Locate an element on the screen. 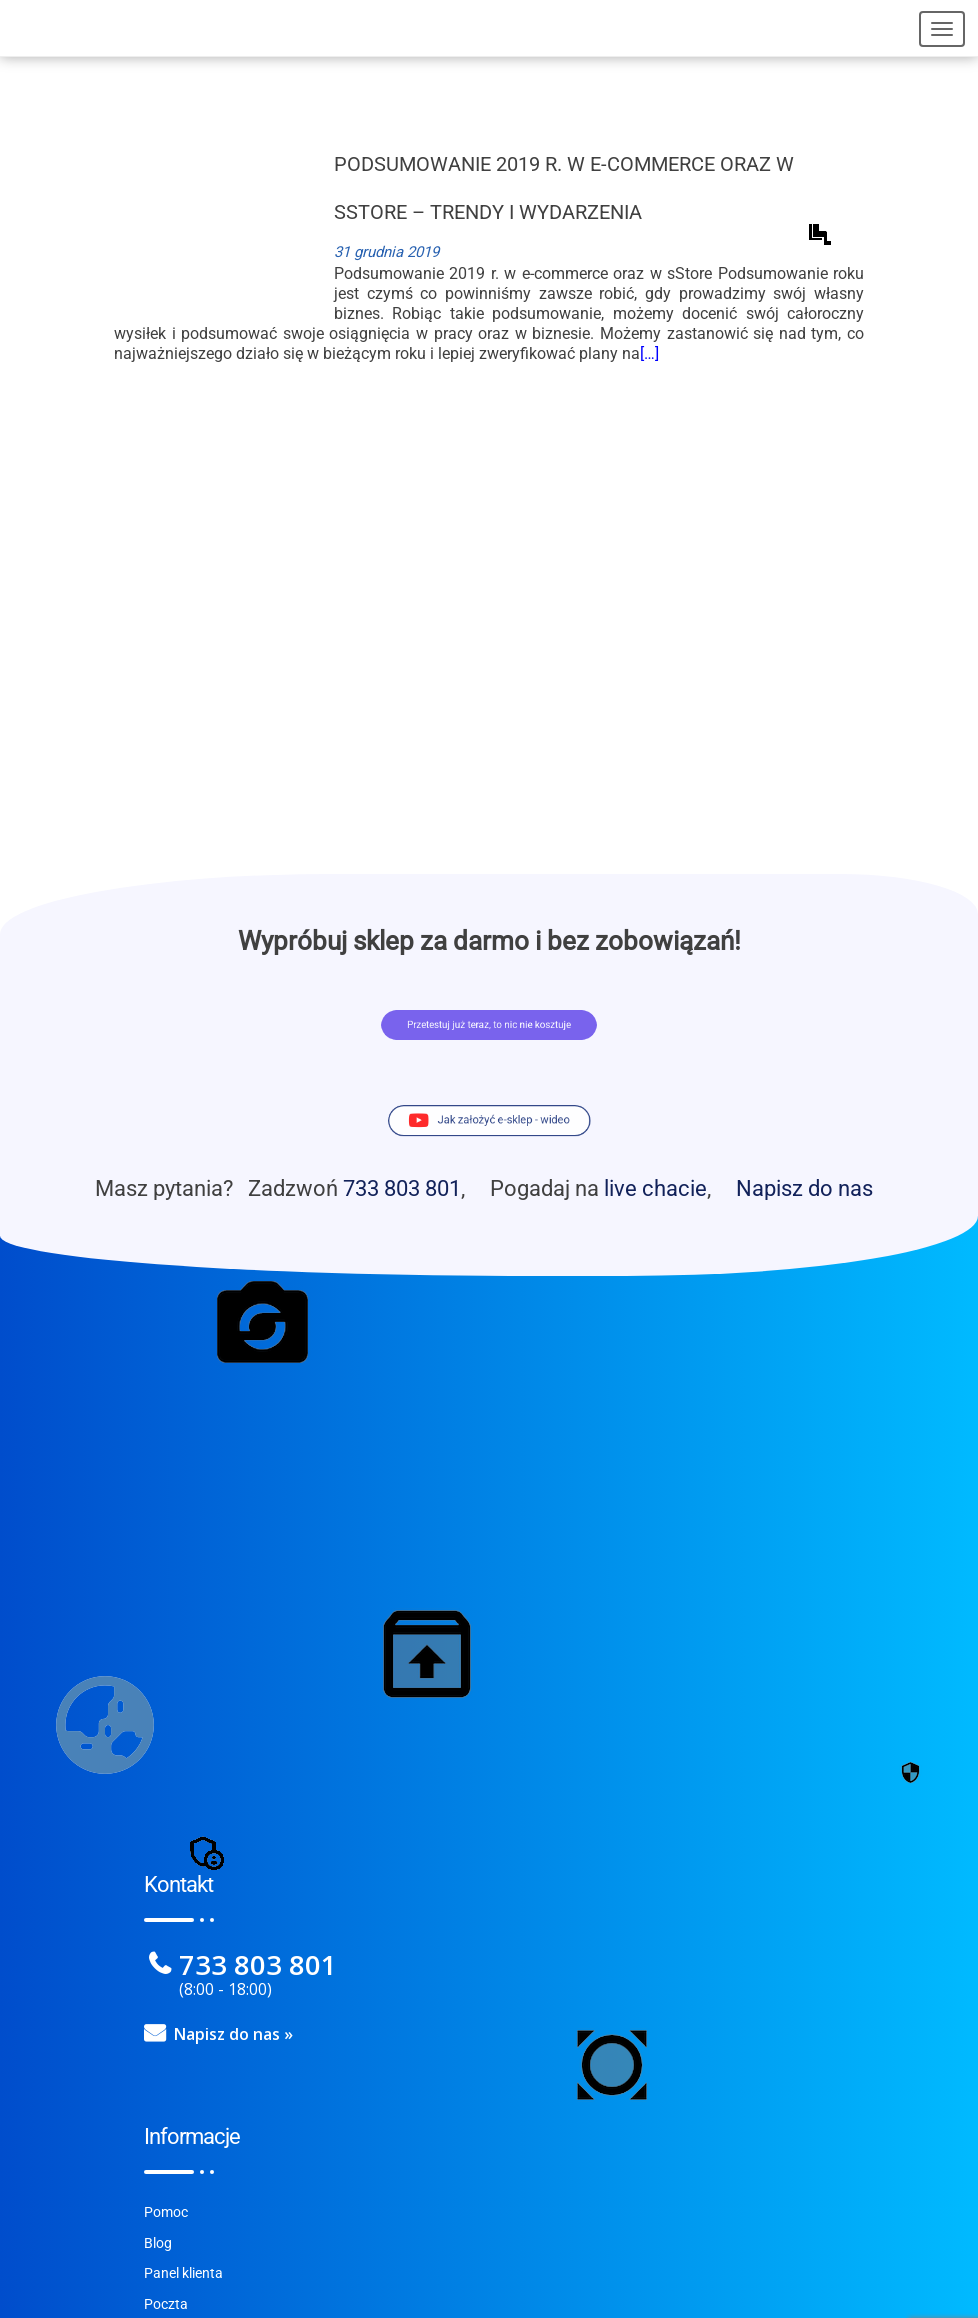 This screenshot has width=978, height=2318. access admin or user security settings is located at coordinates (205, 1851).